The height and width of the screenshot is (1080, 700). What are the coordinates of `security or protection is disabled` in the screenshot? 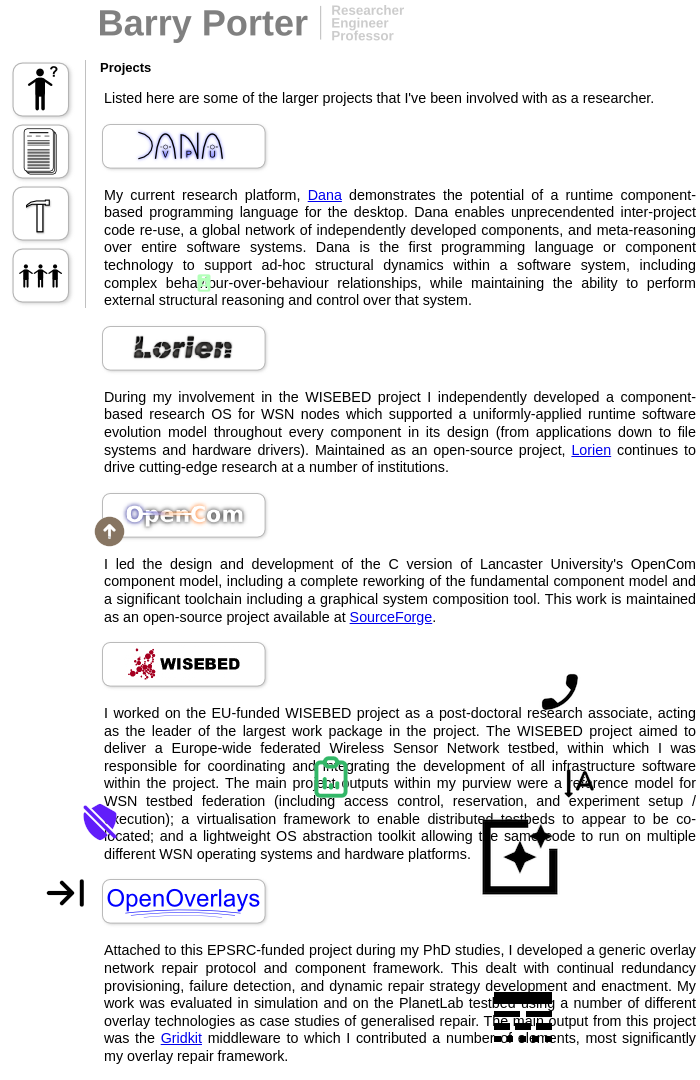 It's located at (100, 822).